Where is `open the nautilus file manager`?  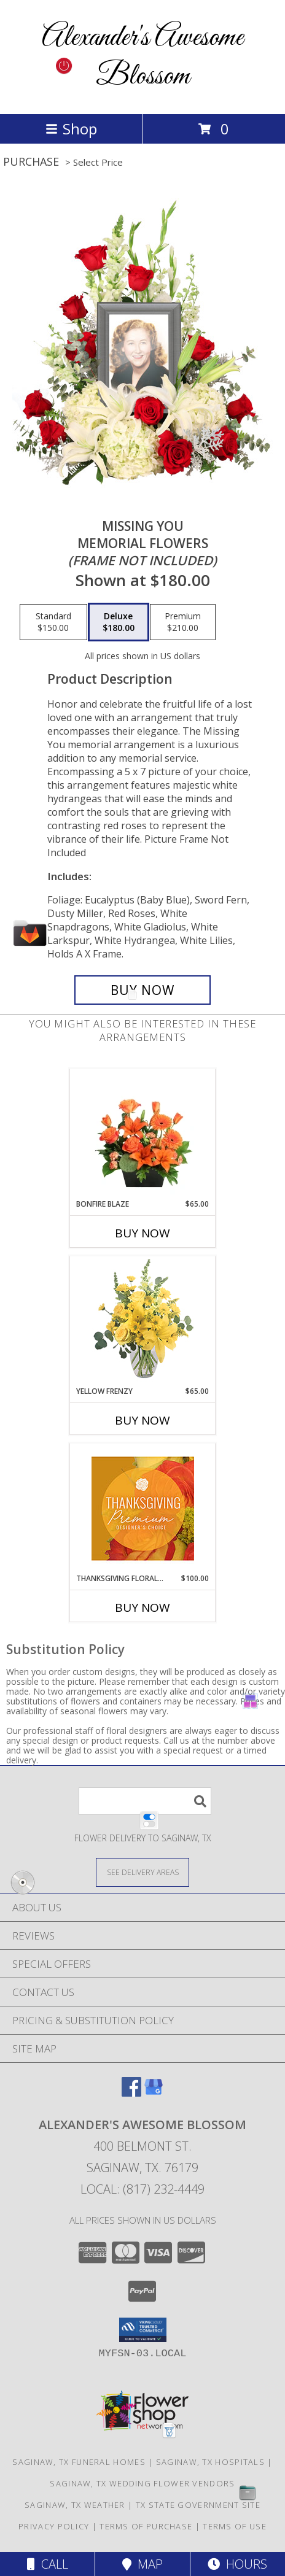 open the nautilus file manager is located at coordinates (248, 2493).